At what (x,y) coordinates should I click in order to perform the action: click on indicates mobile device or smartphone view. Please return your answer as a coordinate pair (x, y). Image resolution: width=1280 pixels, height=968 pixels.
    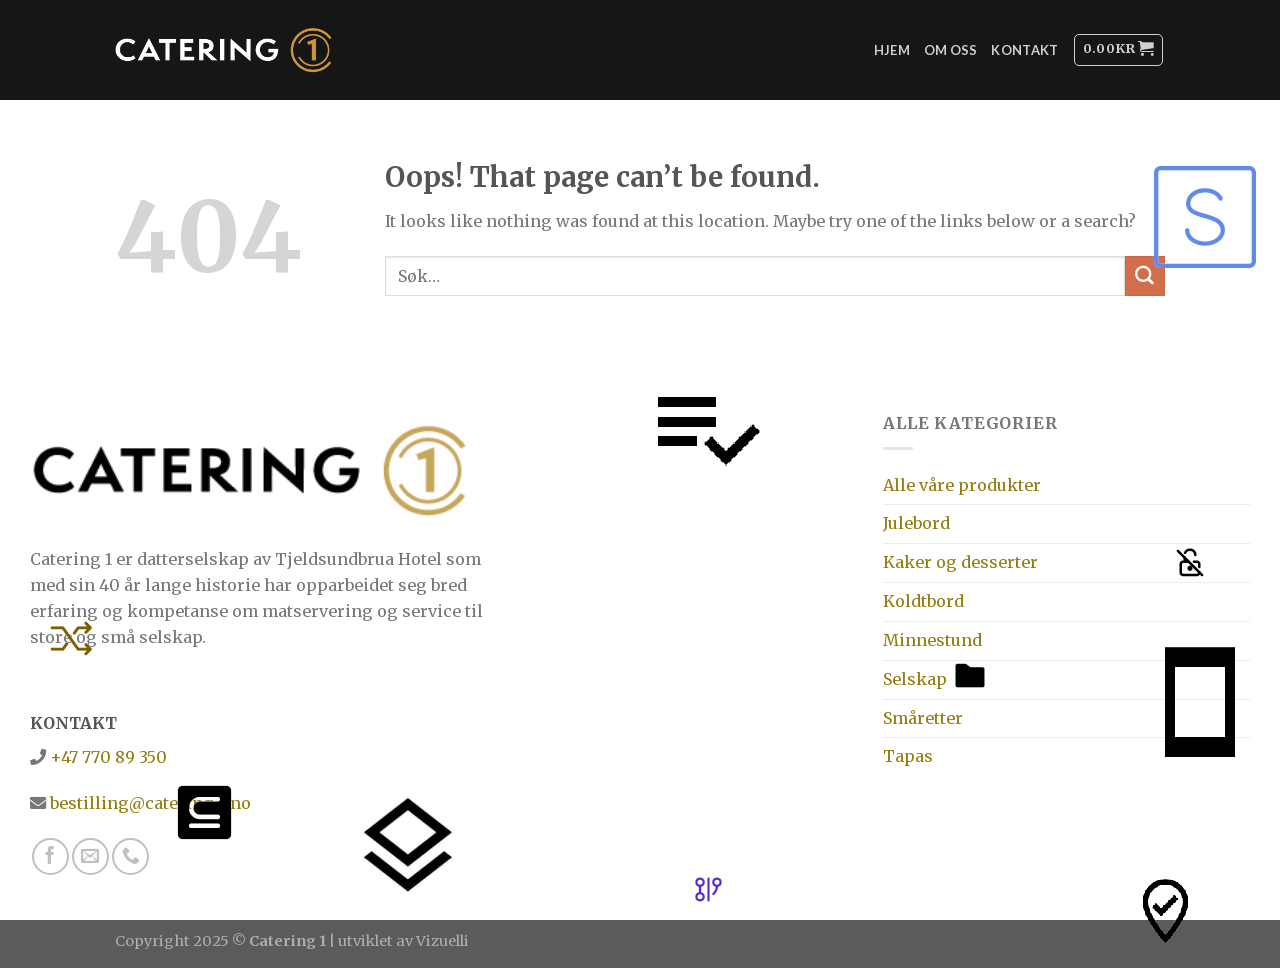
    Looking at the image, I should click on (1200, 702).